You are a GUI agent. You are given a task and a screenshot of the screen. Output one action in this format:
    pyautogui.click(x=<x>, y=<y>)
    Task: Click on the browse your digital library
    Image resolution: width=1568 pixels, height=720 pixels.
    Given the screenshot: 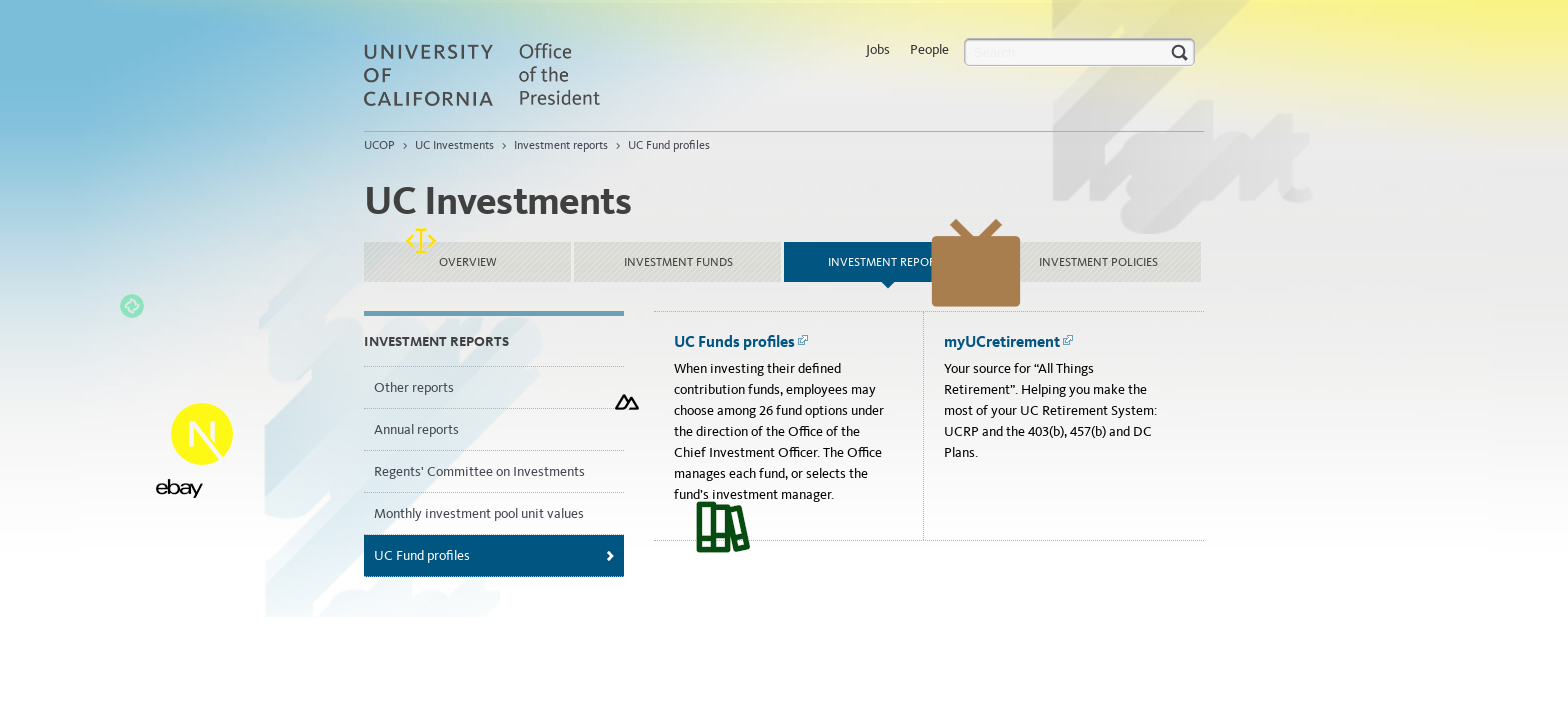 What is the action you would take?
    pyautogui.click(x=722, y=527)
    